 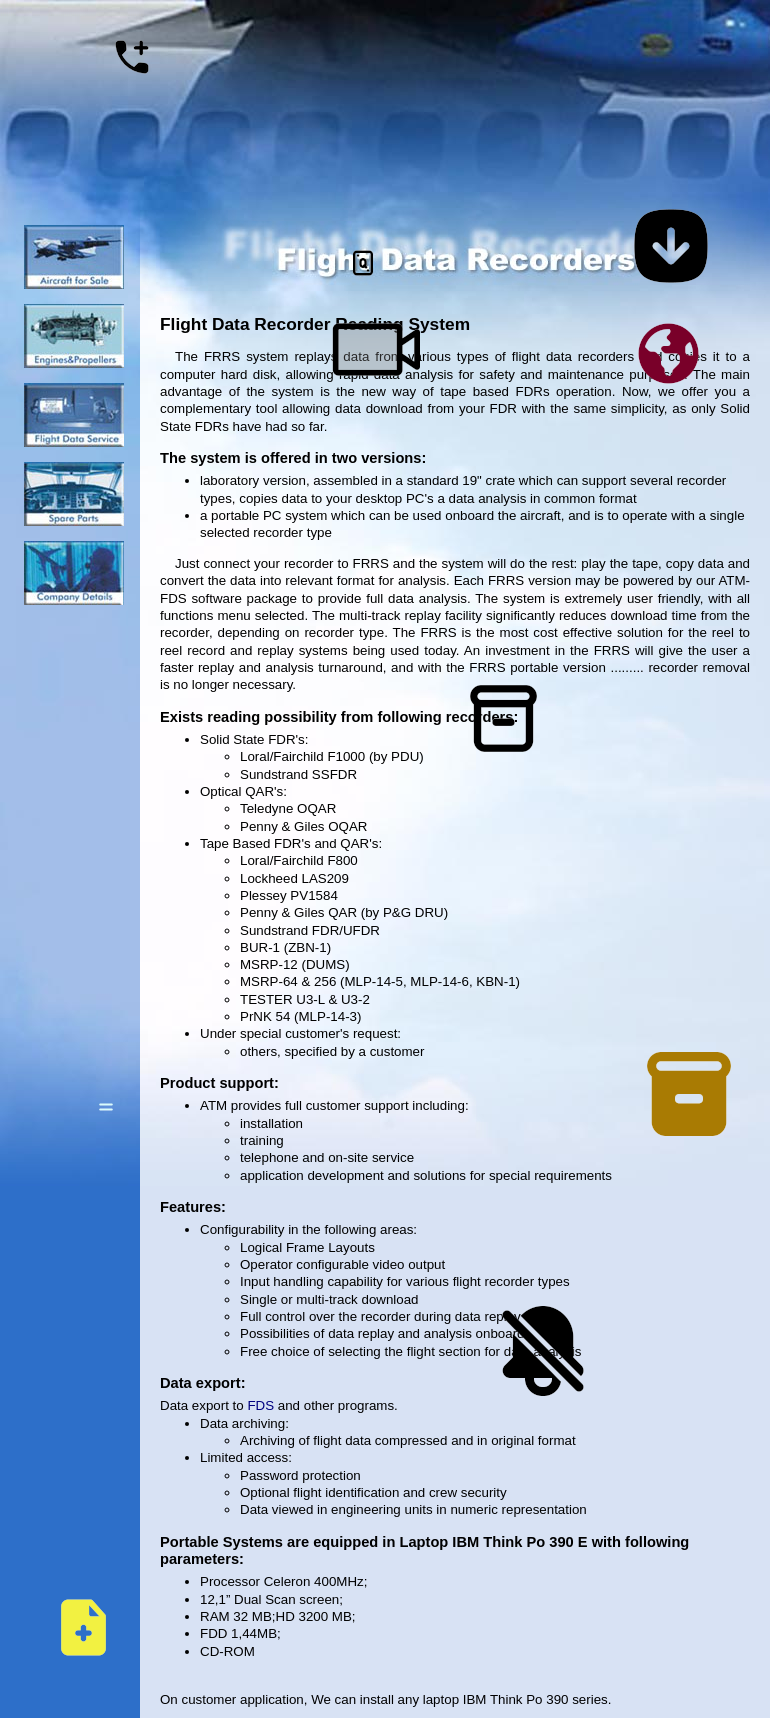 What do you see at coordinates (503, 718) in the screenshot?
I see `archive this item` at bounding box center [503, 718].